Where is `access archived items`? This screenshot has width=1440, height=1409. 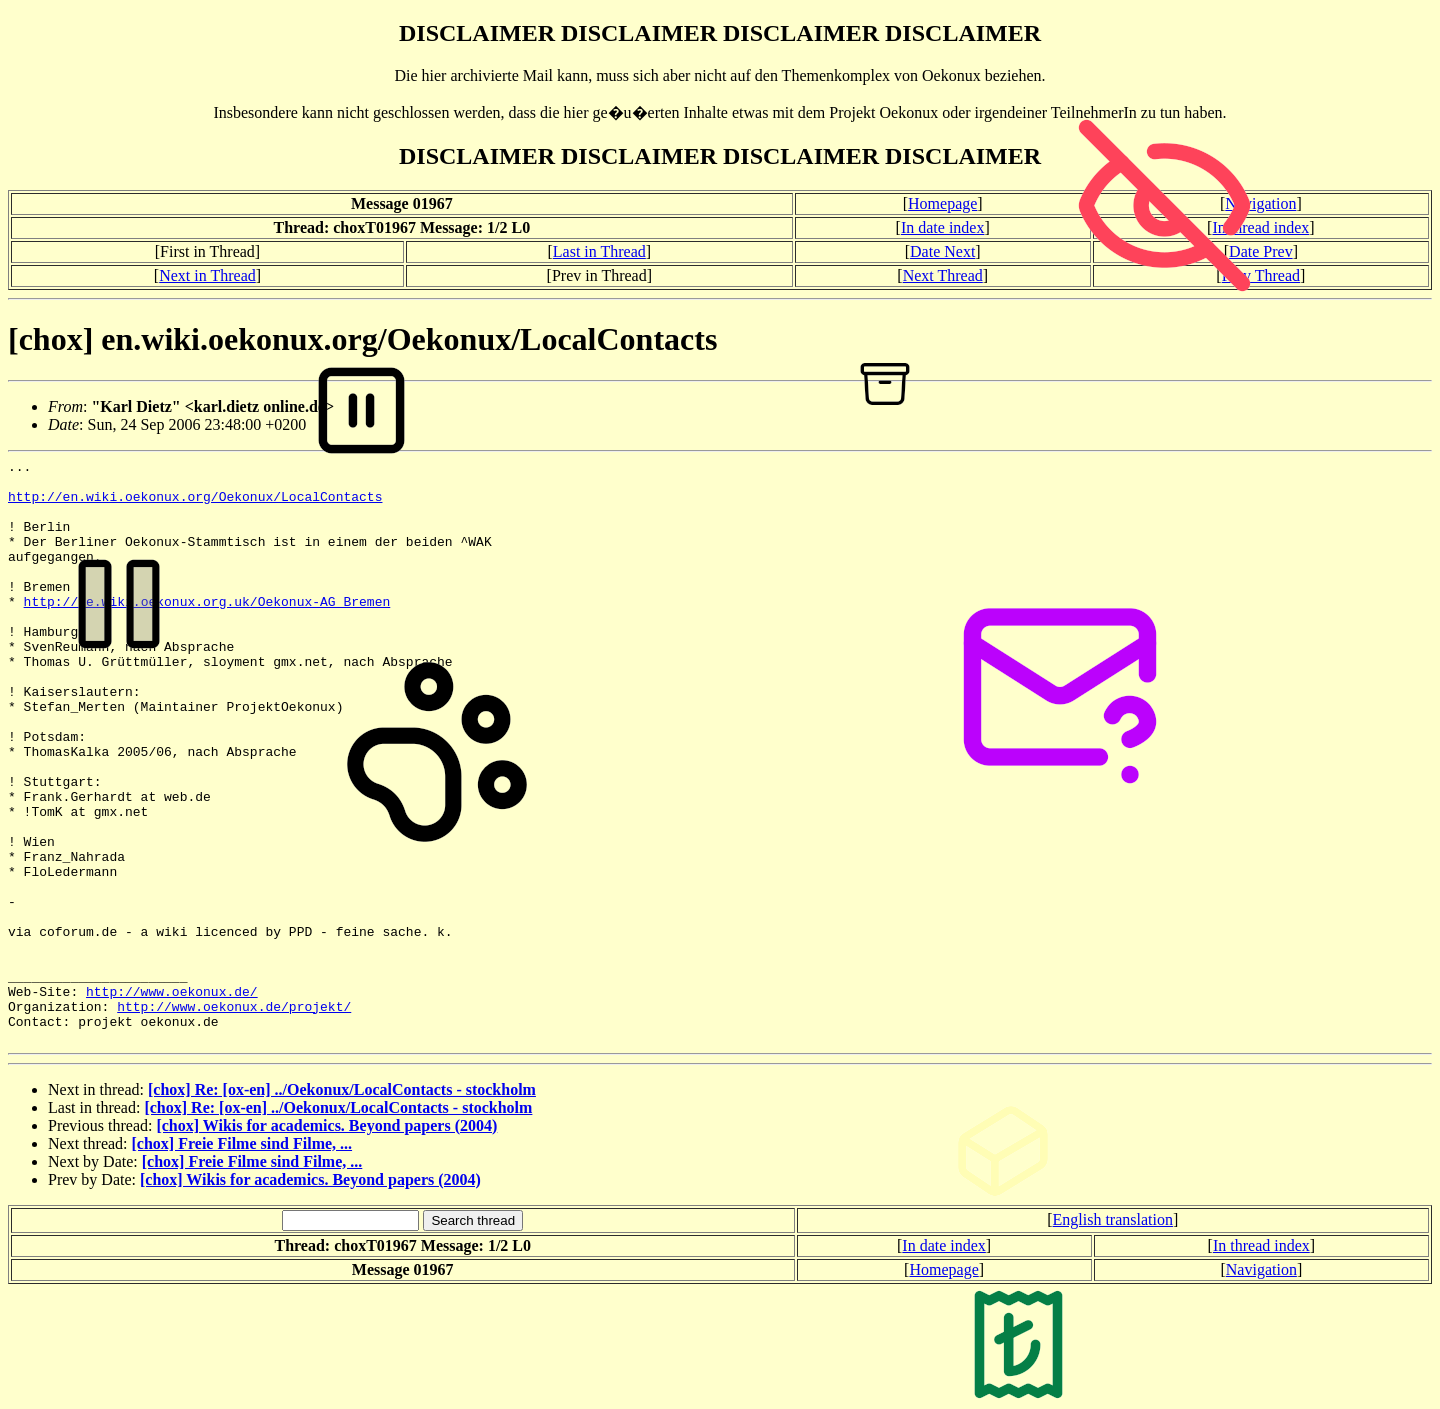
access archived items is located at coordinates (885, 384).